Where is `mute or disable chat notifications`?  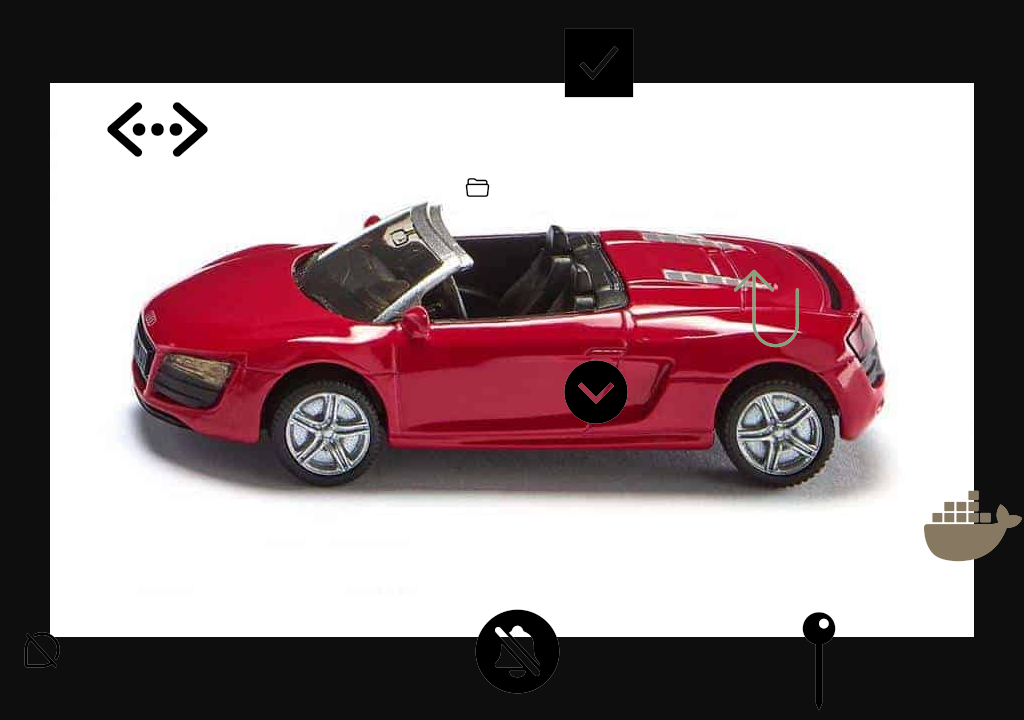
mute or disable chat notifications is located at coordinates (41, 650).